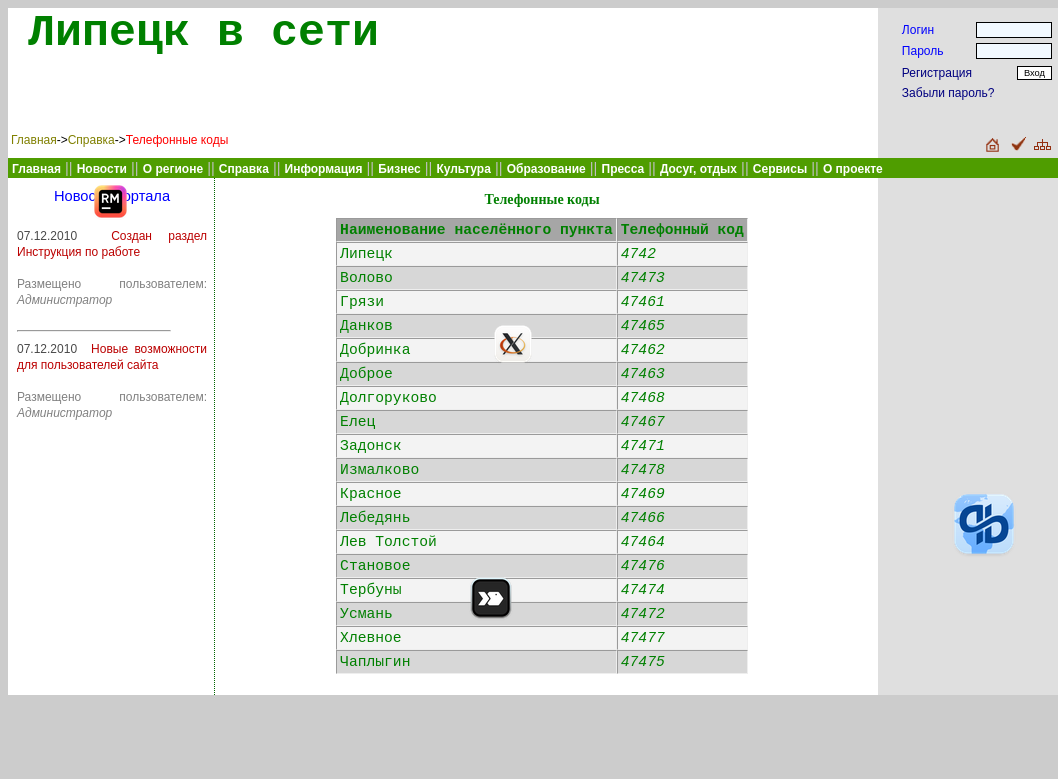  Describe the element at coordinates (110, 201) in the screenshot. I see `open RubyMine IDE` at that location.